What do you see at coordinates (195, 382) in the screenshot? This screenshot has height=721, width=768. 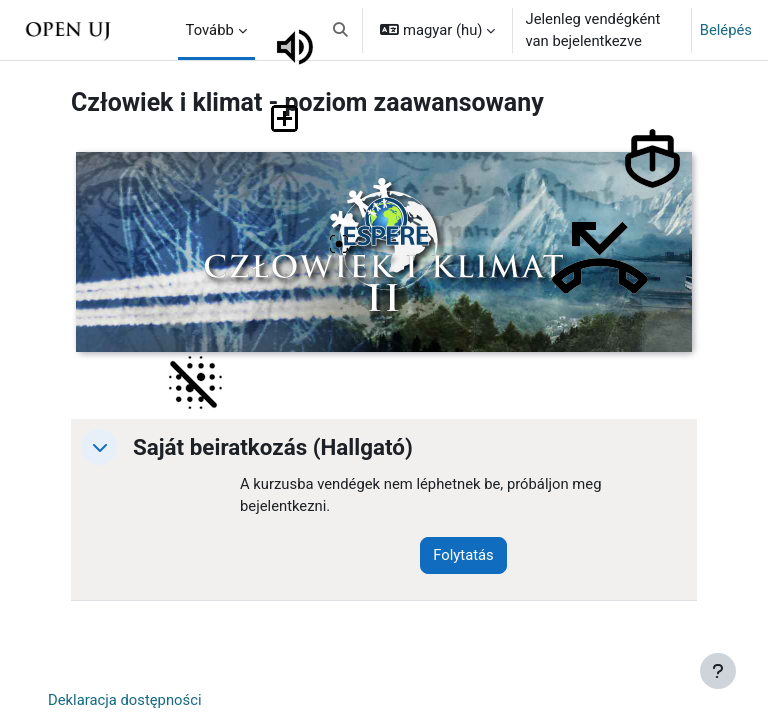 I see `disable blur effect` at bounding box center [195, 382].